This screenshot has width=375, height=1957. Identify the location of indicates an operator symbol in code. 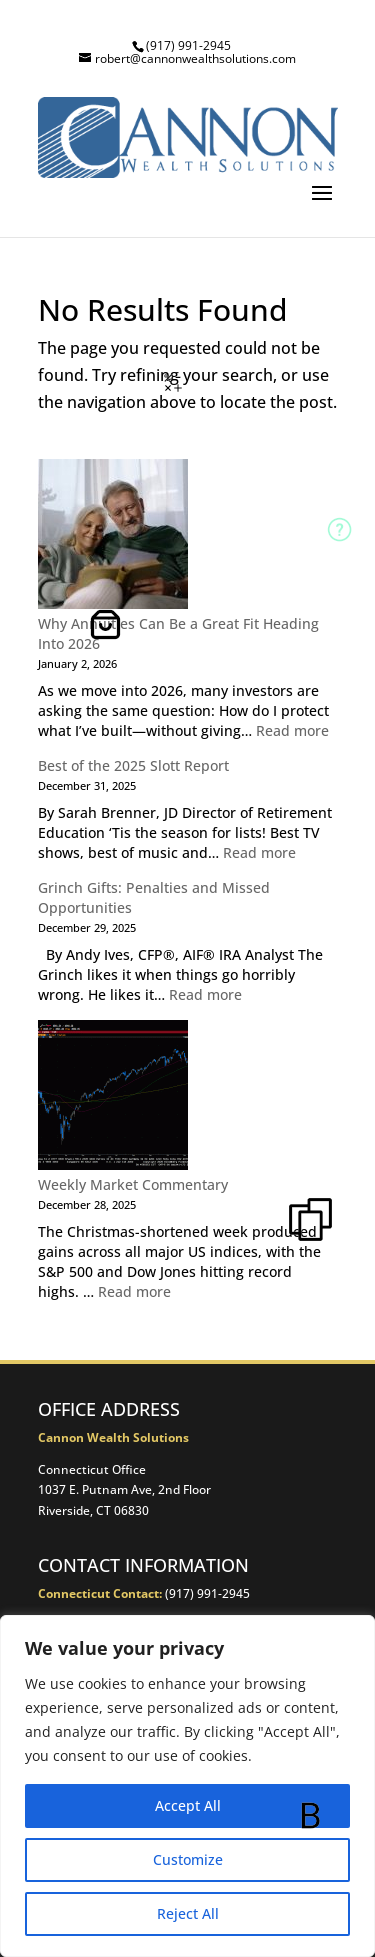
(173, 383).